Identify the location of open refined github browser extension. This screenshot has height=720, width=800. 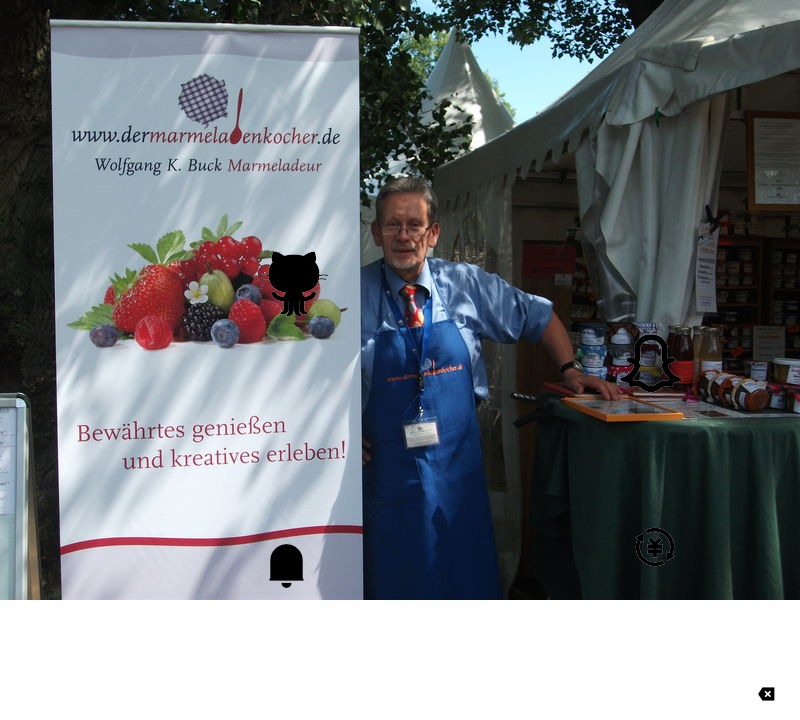
(294, 284).